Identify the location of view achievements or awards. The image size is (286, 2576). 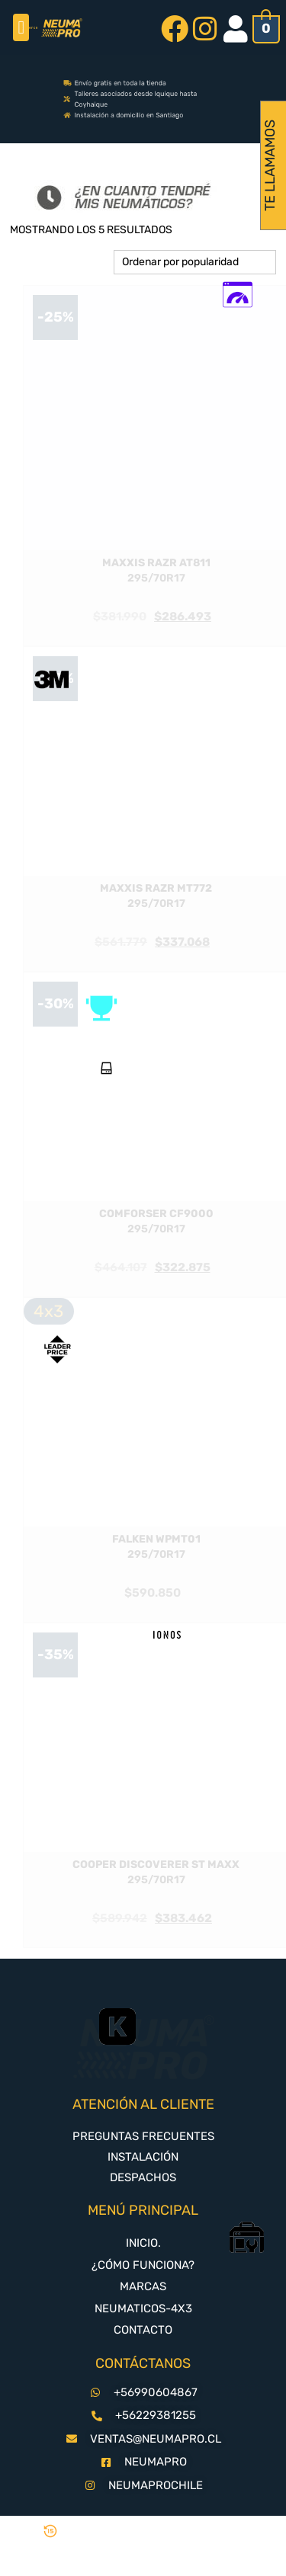
(101, 1008).